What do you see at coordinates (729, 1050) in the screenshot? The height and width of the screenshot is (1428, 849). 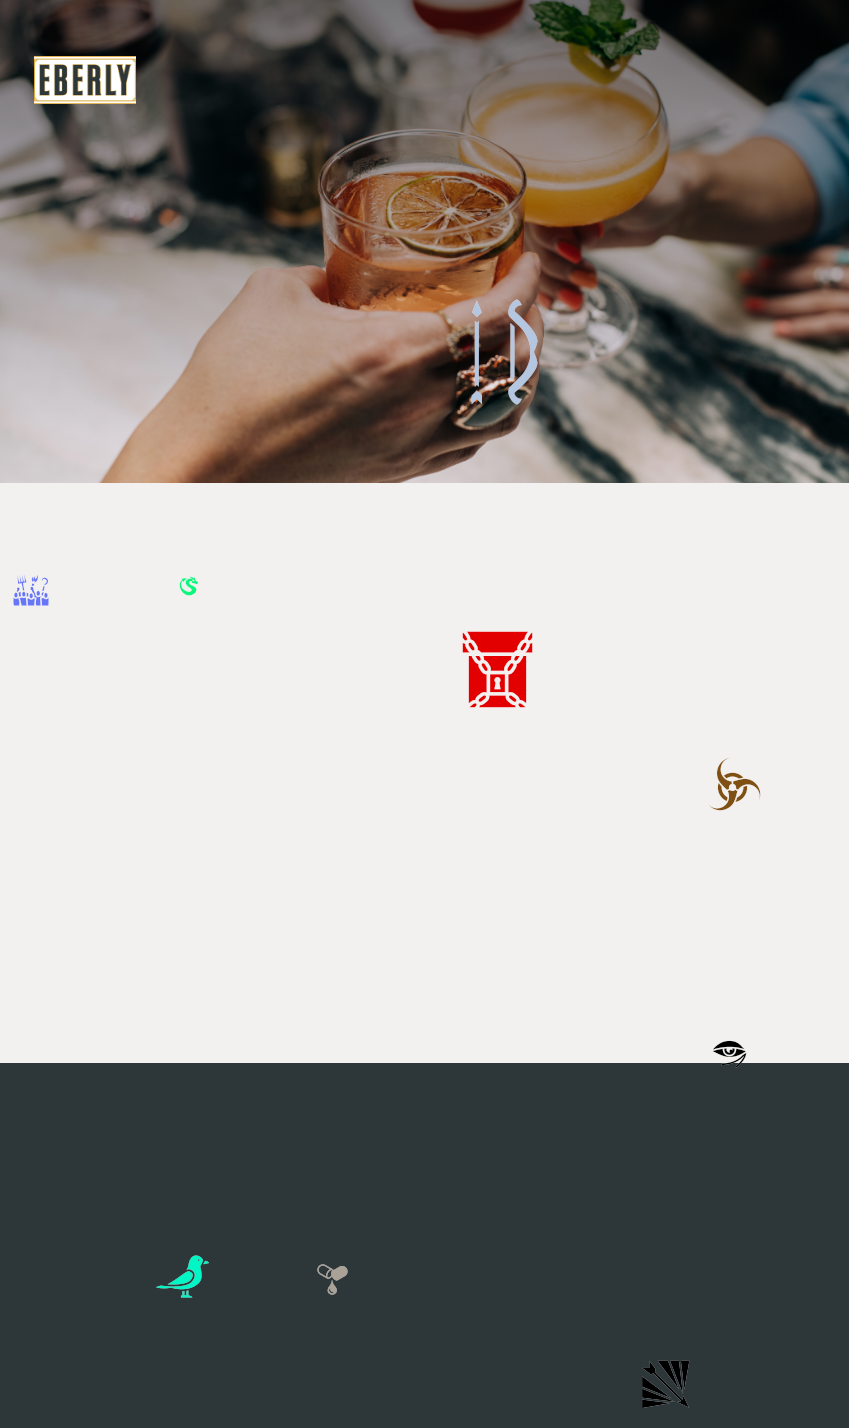 I see `indicates eye strain or fatigue warning` at bounding box center [729, 1050].